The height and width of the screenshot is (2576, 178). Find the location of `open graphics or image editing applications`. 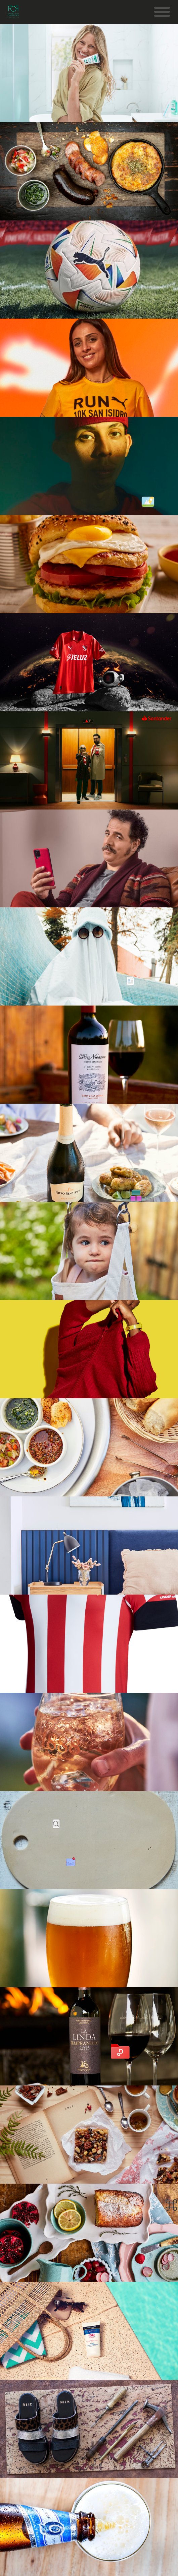

open graphics or image editing applications is located at coordinates (148, 502).